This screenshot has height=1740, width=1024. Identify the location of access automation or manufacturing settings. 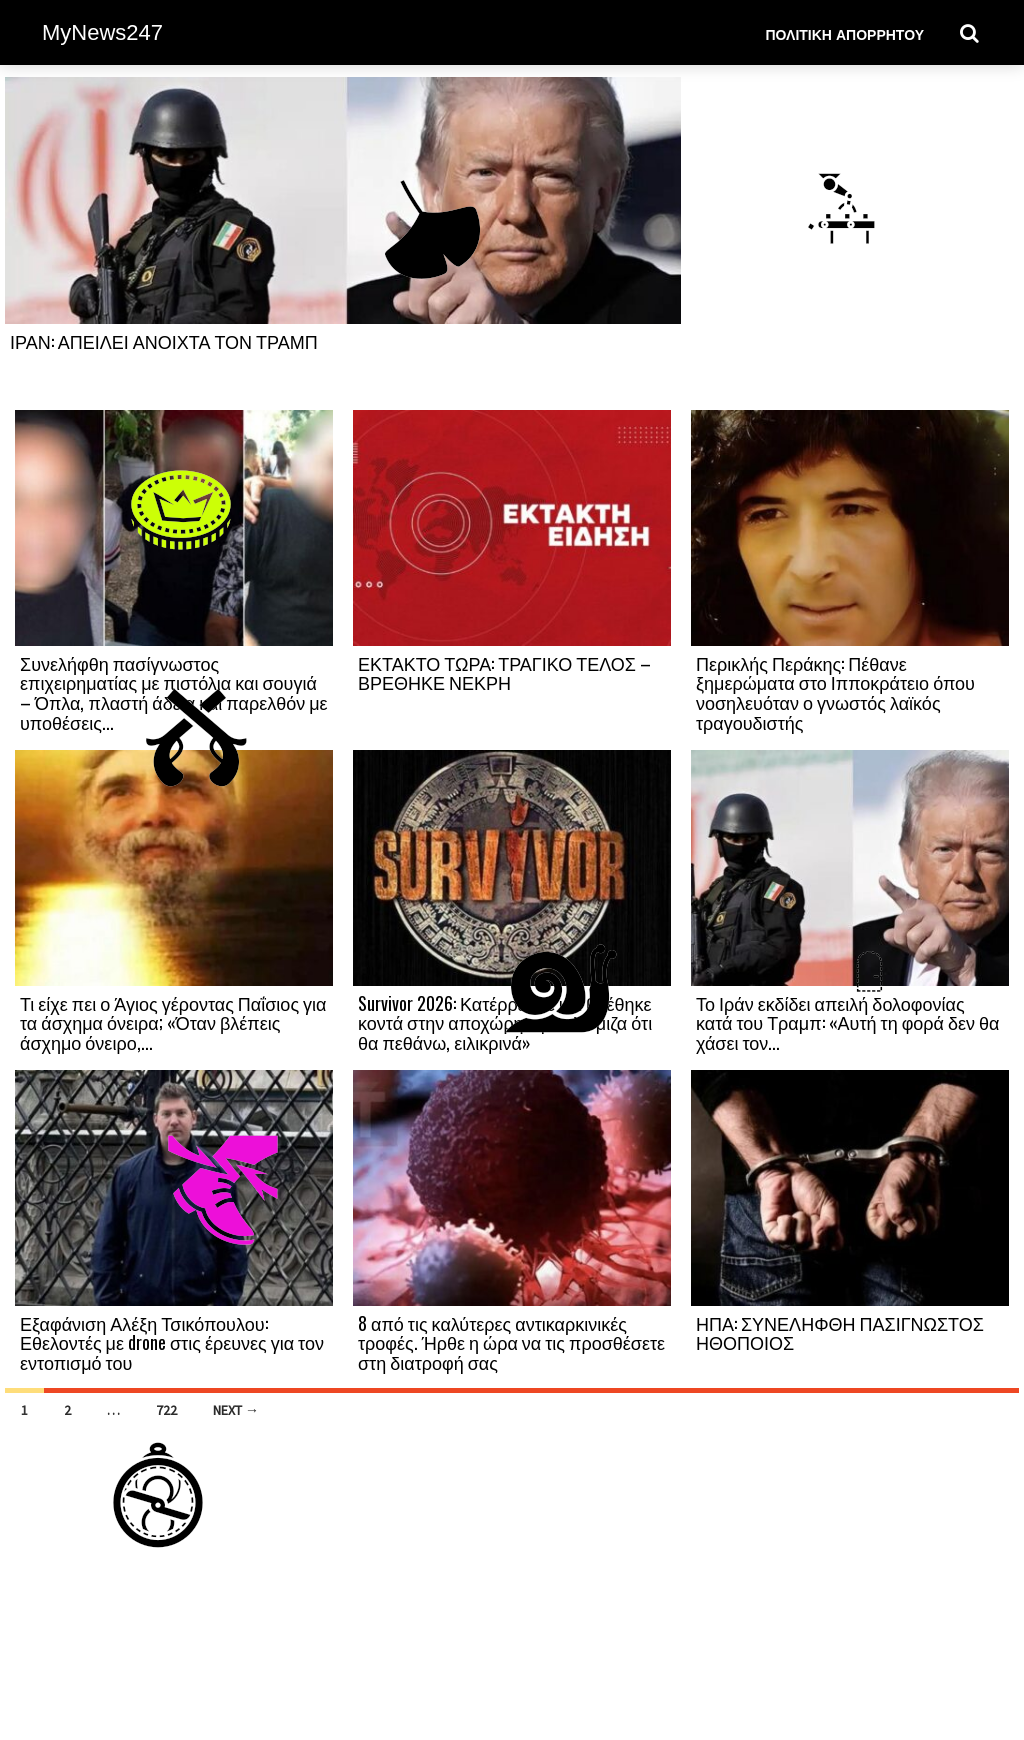
(839, 208).